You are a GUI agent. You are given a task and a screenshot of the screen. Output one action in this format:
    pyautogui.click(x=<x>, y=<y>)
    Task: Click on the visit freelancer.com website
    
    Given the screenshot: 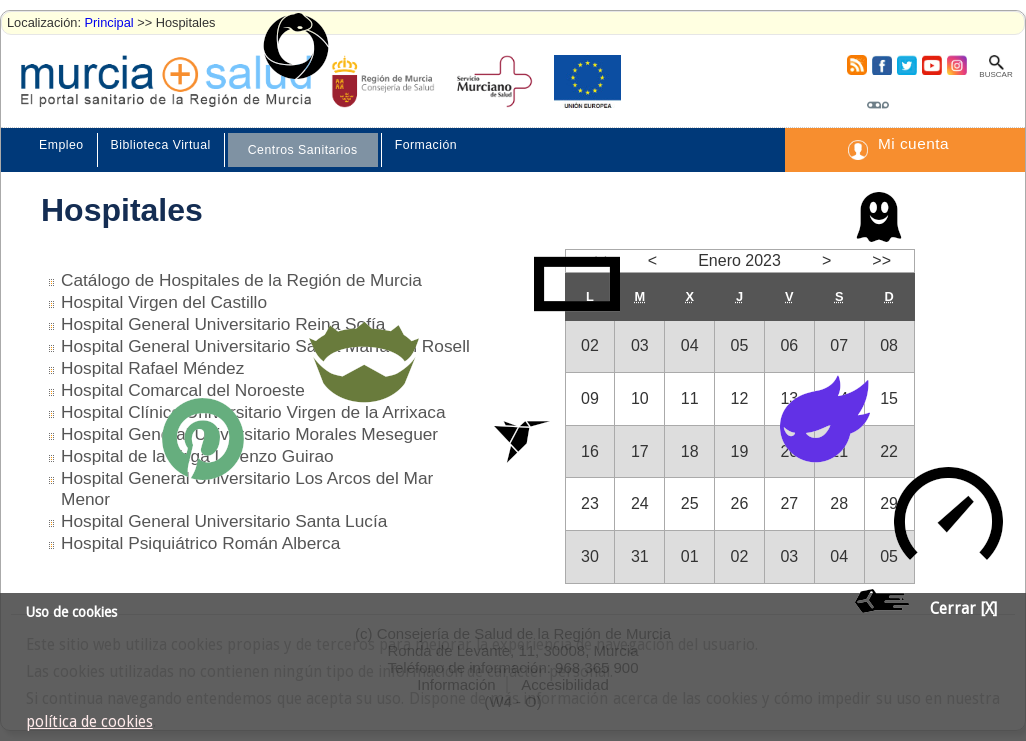 What is the action you would take?
    pyautogui.click(x=522, y=442)
    